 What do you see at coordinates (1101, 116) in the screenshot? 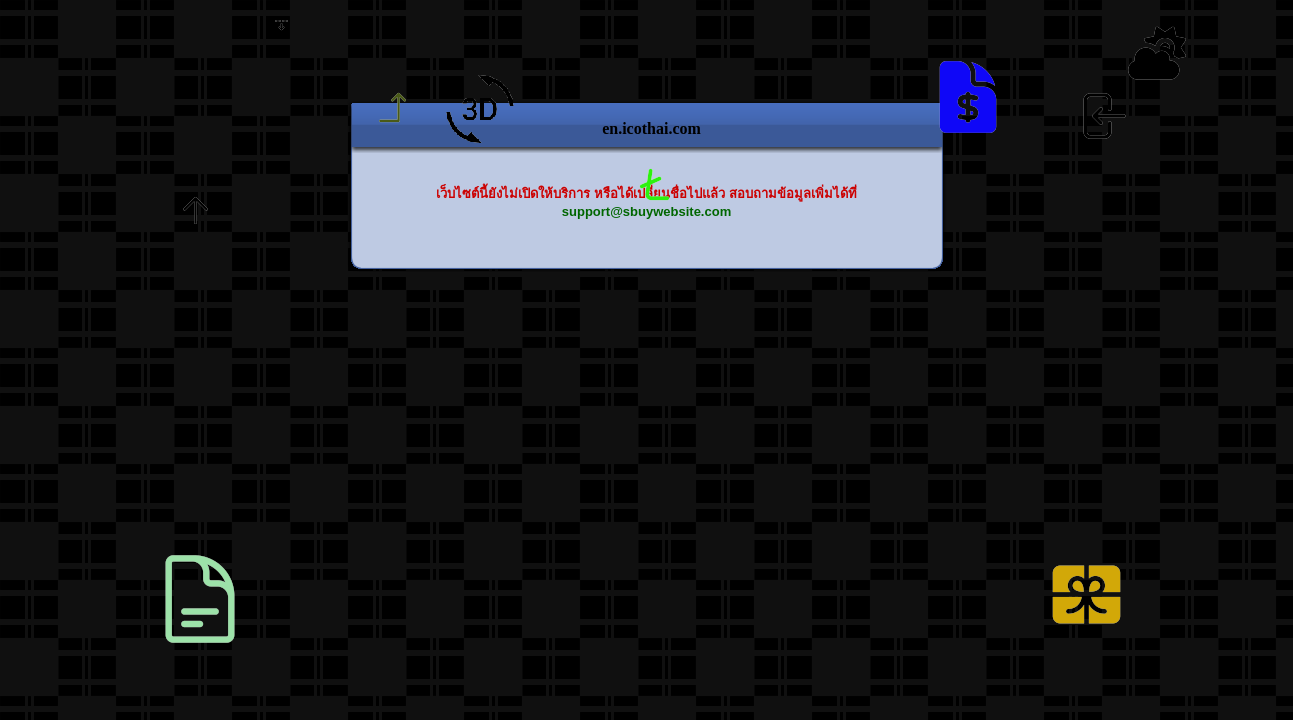
I see `log in to your account` at bounding box center [1101, 116].